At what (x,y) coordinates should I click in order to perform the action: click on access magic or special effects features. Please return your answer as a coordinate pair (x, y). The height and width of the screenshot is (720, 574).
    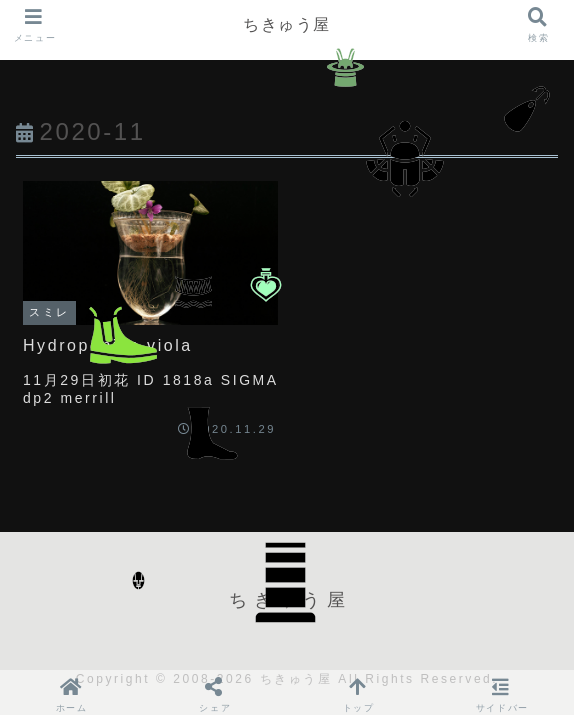
    Looking at the image, I should click on (345, 67).